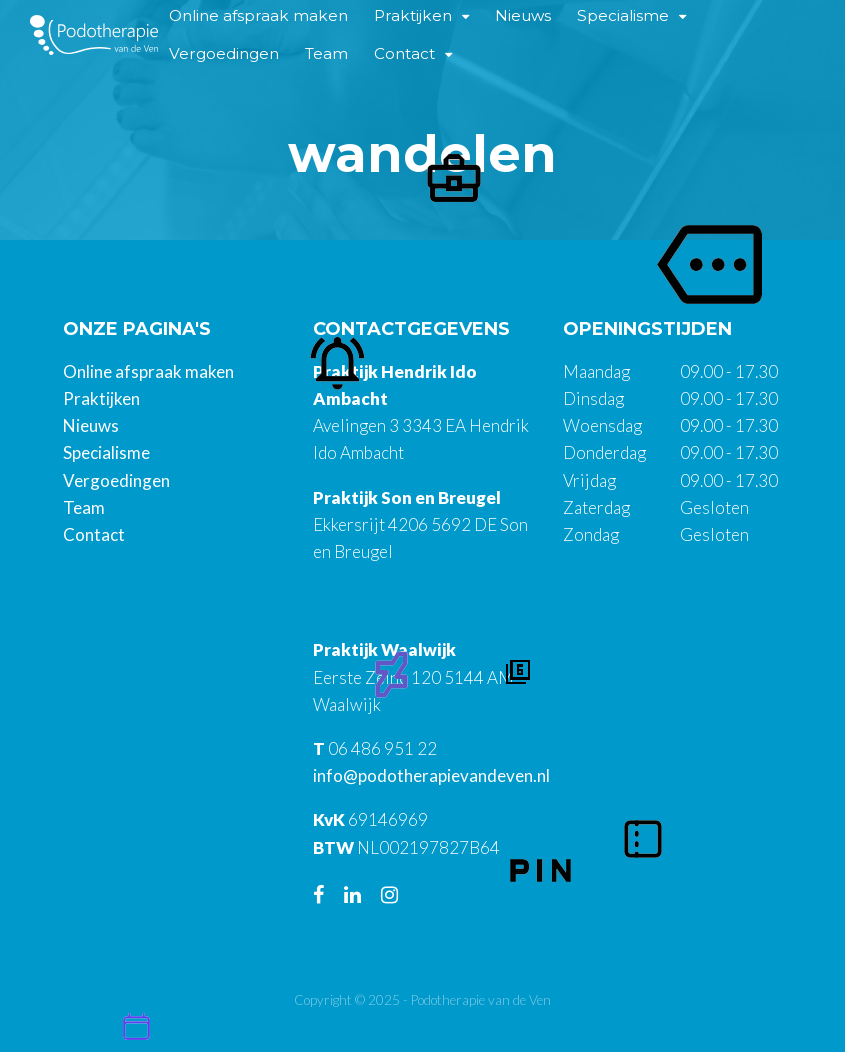 The height and width of the screenshot is (1052, 845). Describe the element at coordinates (518, 672) in the screenshot. I see `indicates 6 items selected or filtered` at that location.